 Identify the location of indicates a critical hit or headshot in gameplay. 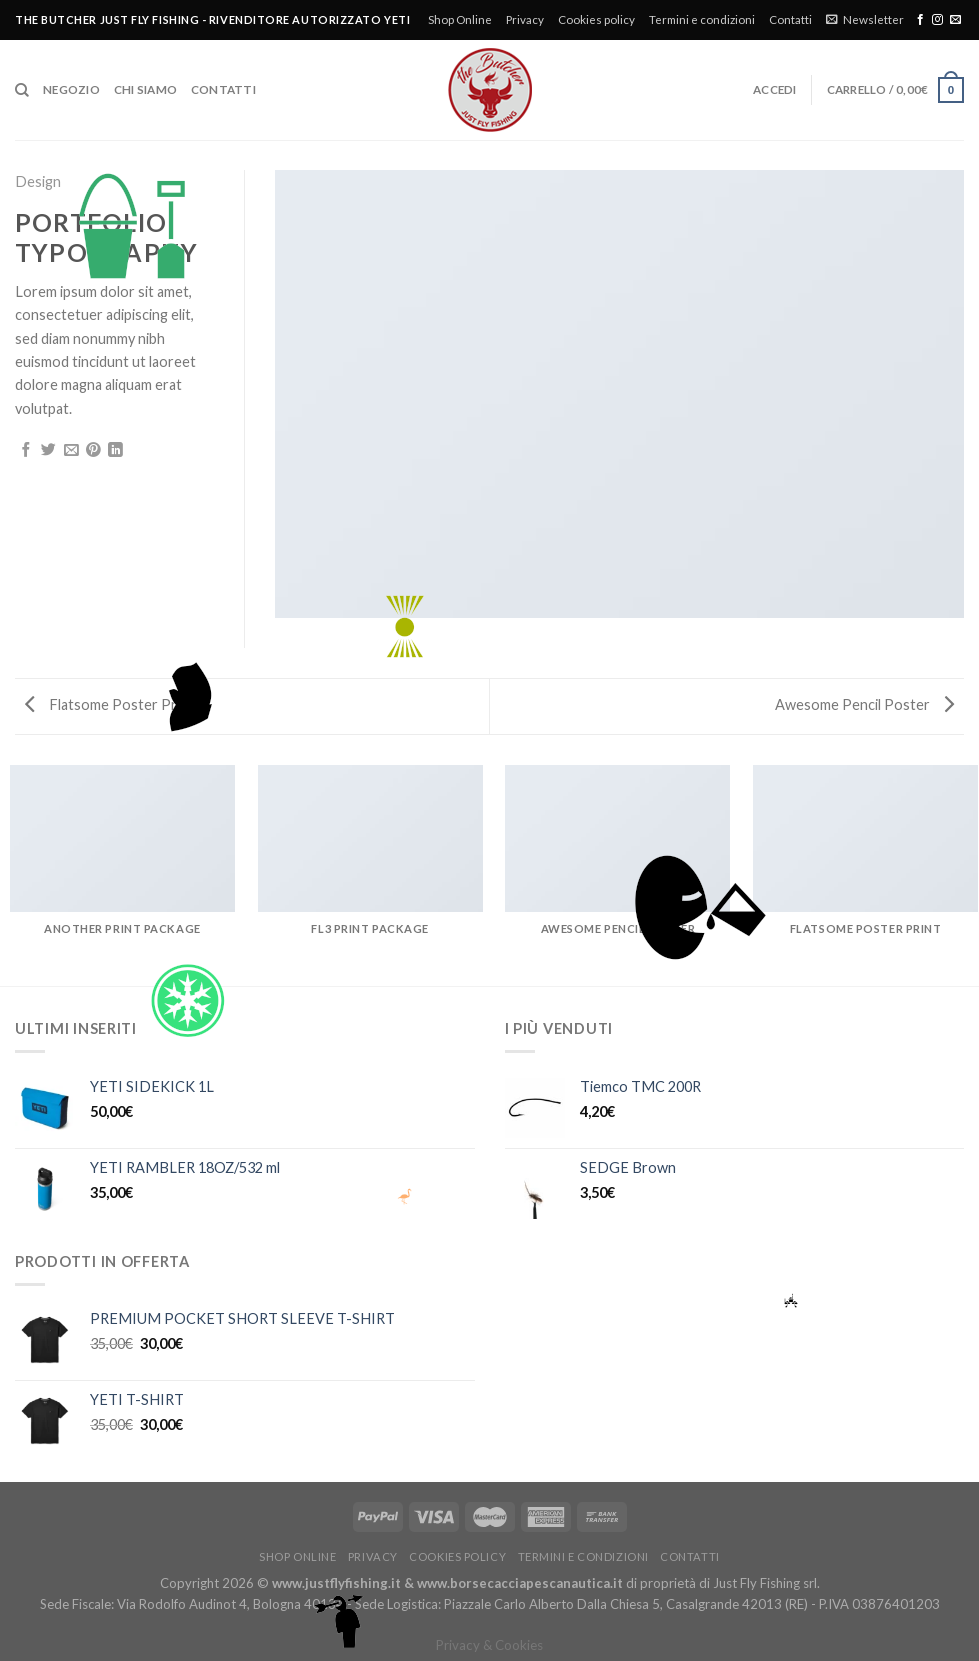
(340, 1621).